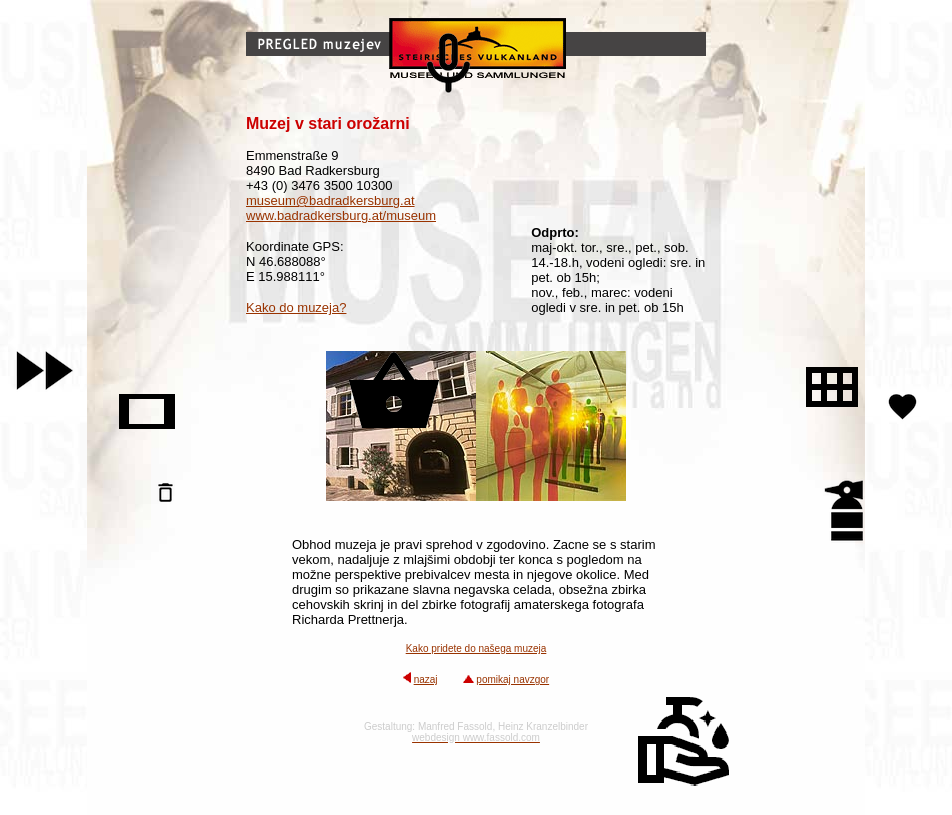 The width and height of the screenshot is (952, 815). What do you see at coordinates (686, 740) in the screenshot?
I see `hand hygiene or sanitization reminder` at bounding box center [686, 740].